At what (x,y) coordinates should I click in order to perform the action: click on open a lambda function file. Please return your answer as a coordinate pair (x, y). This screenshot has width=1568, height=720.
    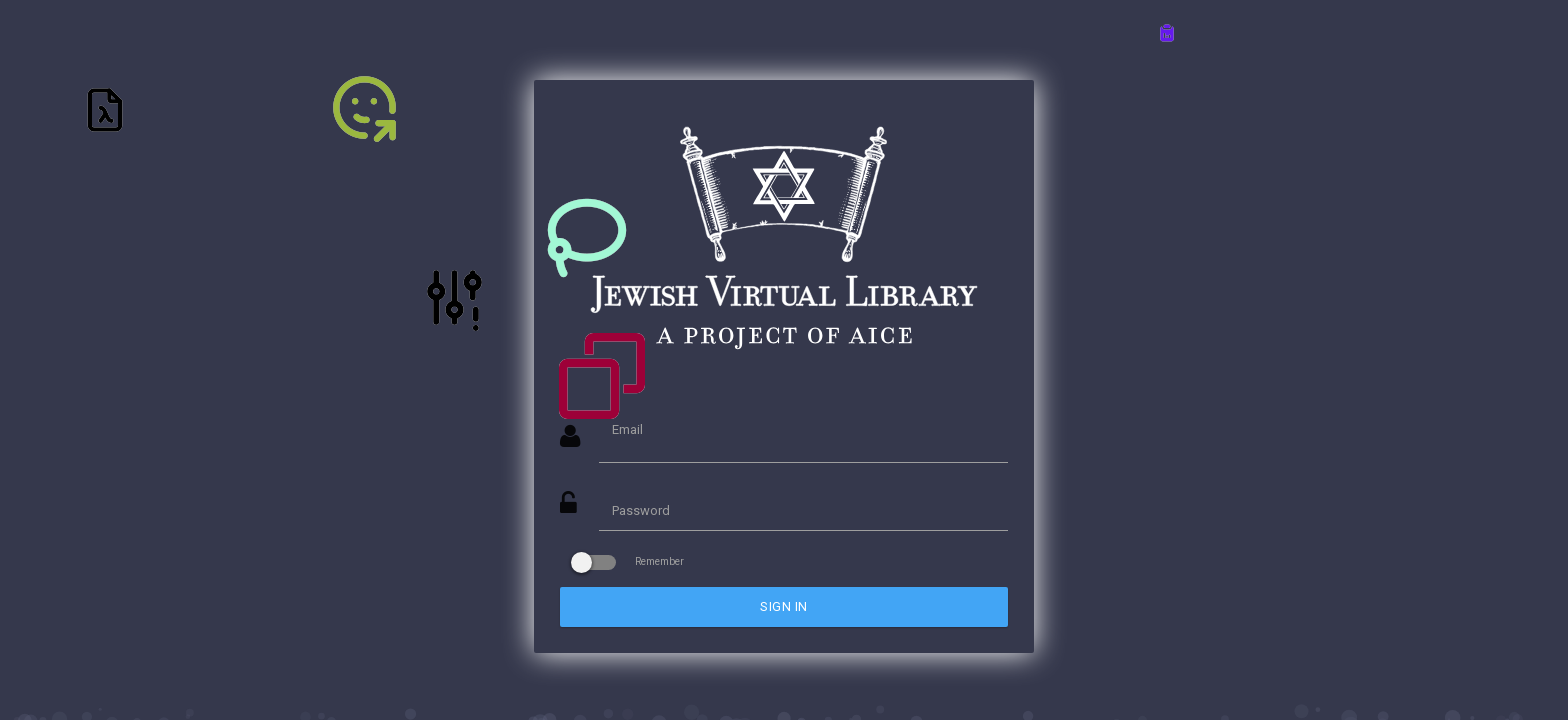
    Looking at the image, I should click on (105, 110).